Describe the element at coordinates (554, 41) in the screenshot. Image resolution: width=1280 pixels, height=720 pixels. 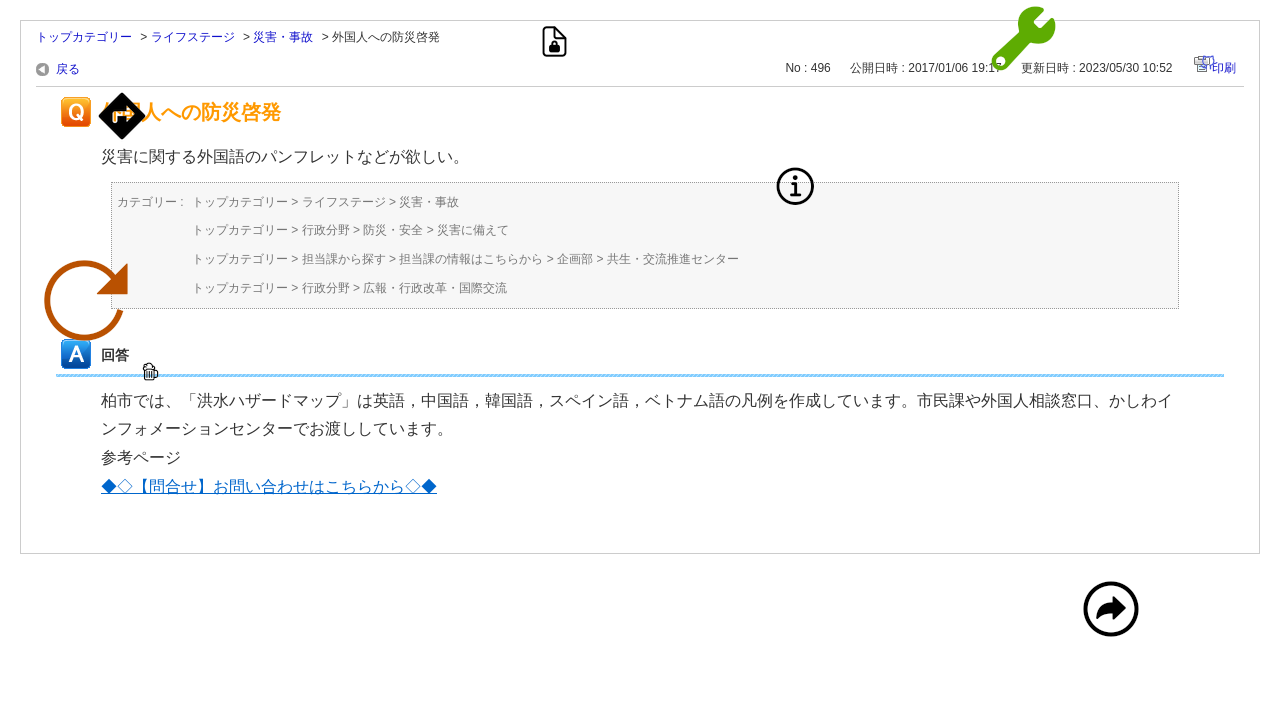
I see `view a protected or encrypted document` at that location.